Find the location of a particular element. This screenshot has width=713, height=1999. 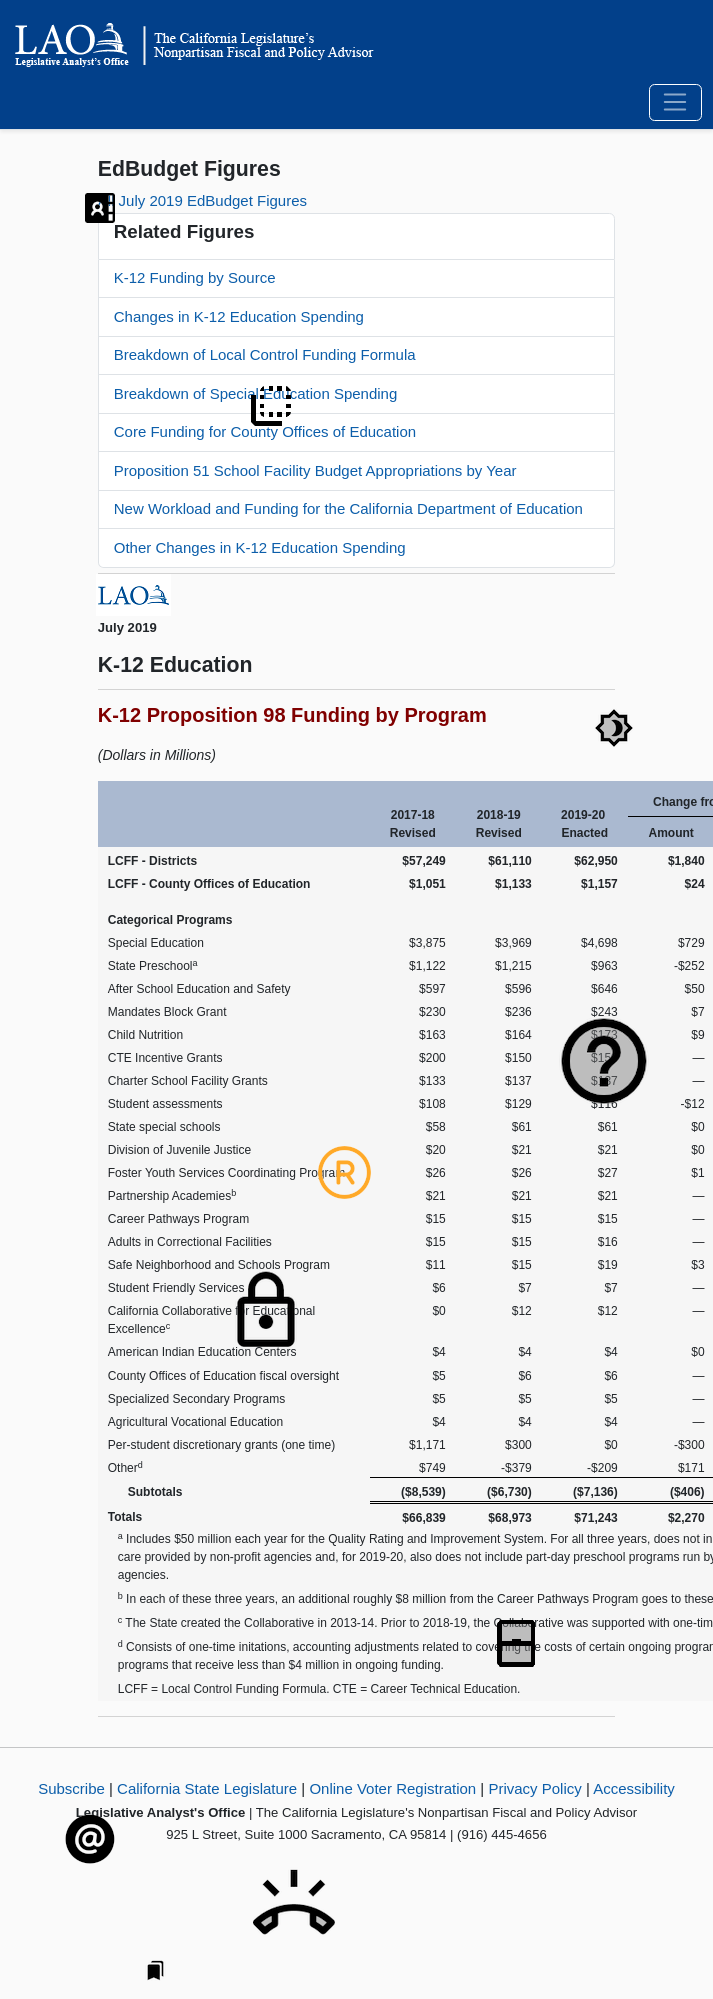

incoming call ringing is located at coordinates (294, 1904).